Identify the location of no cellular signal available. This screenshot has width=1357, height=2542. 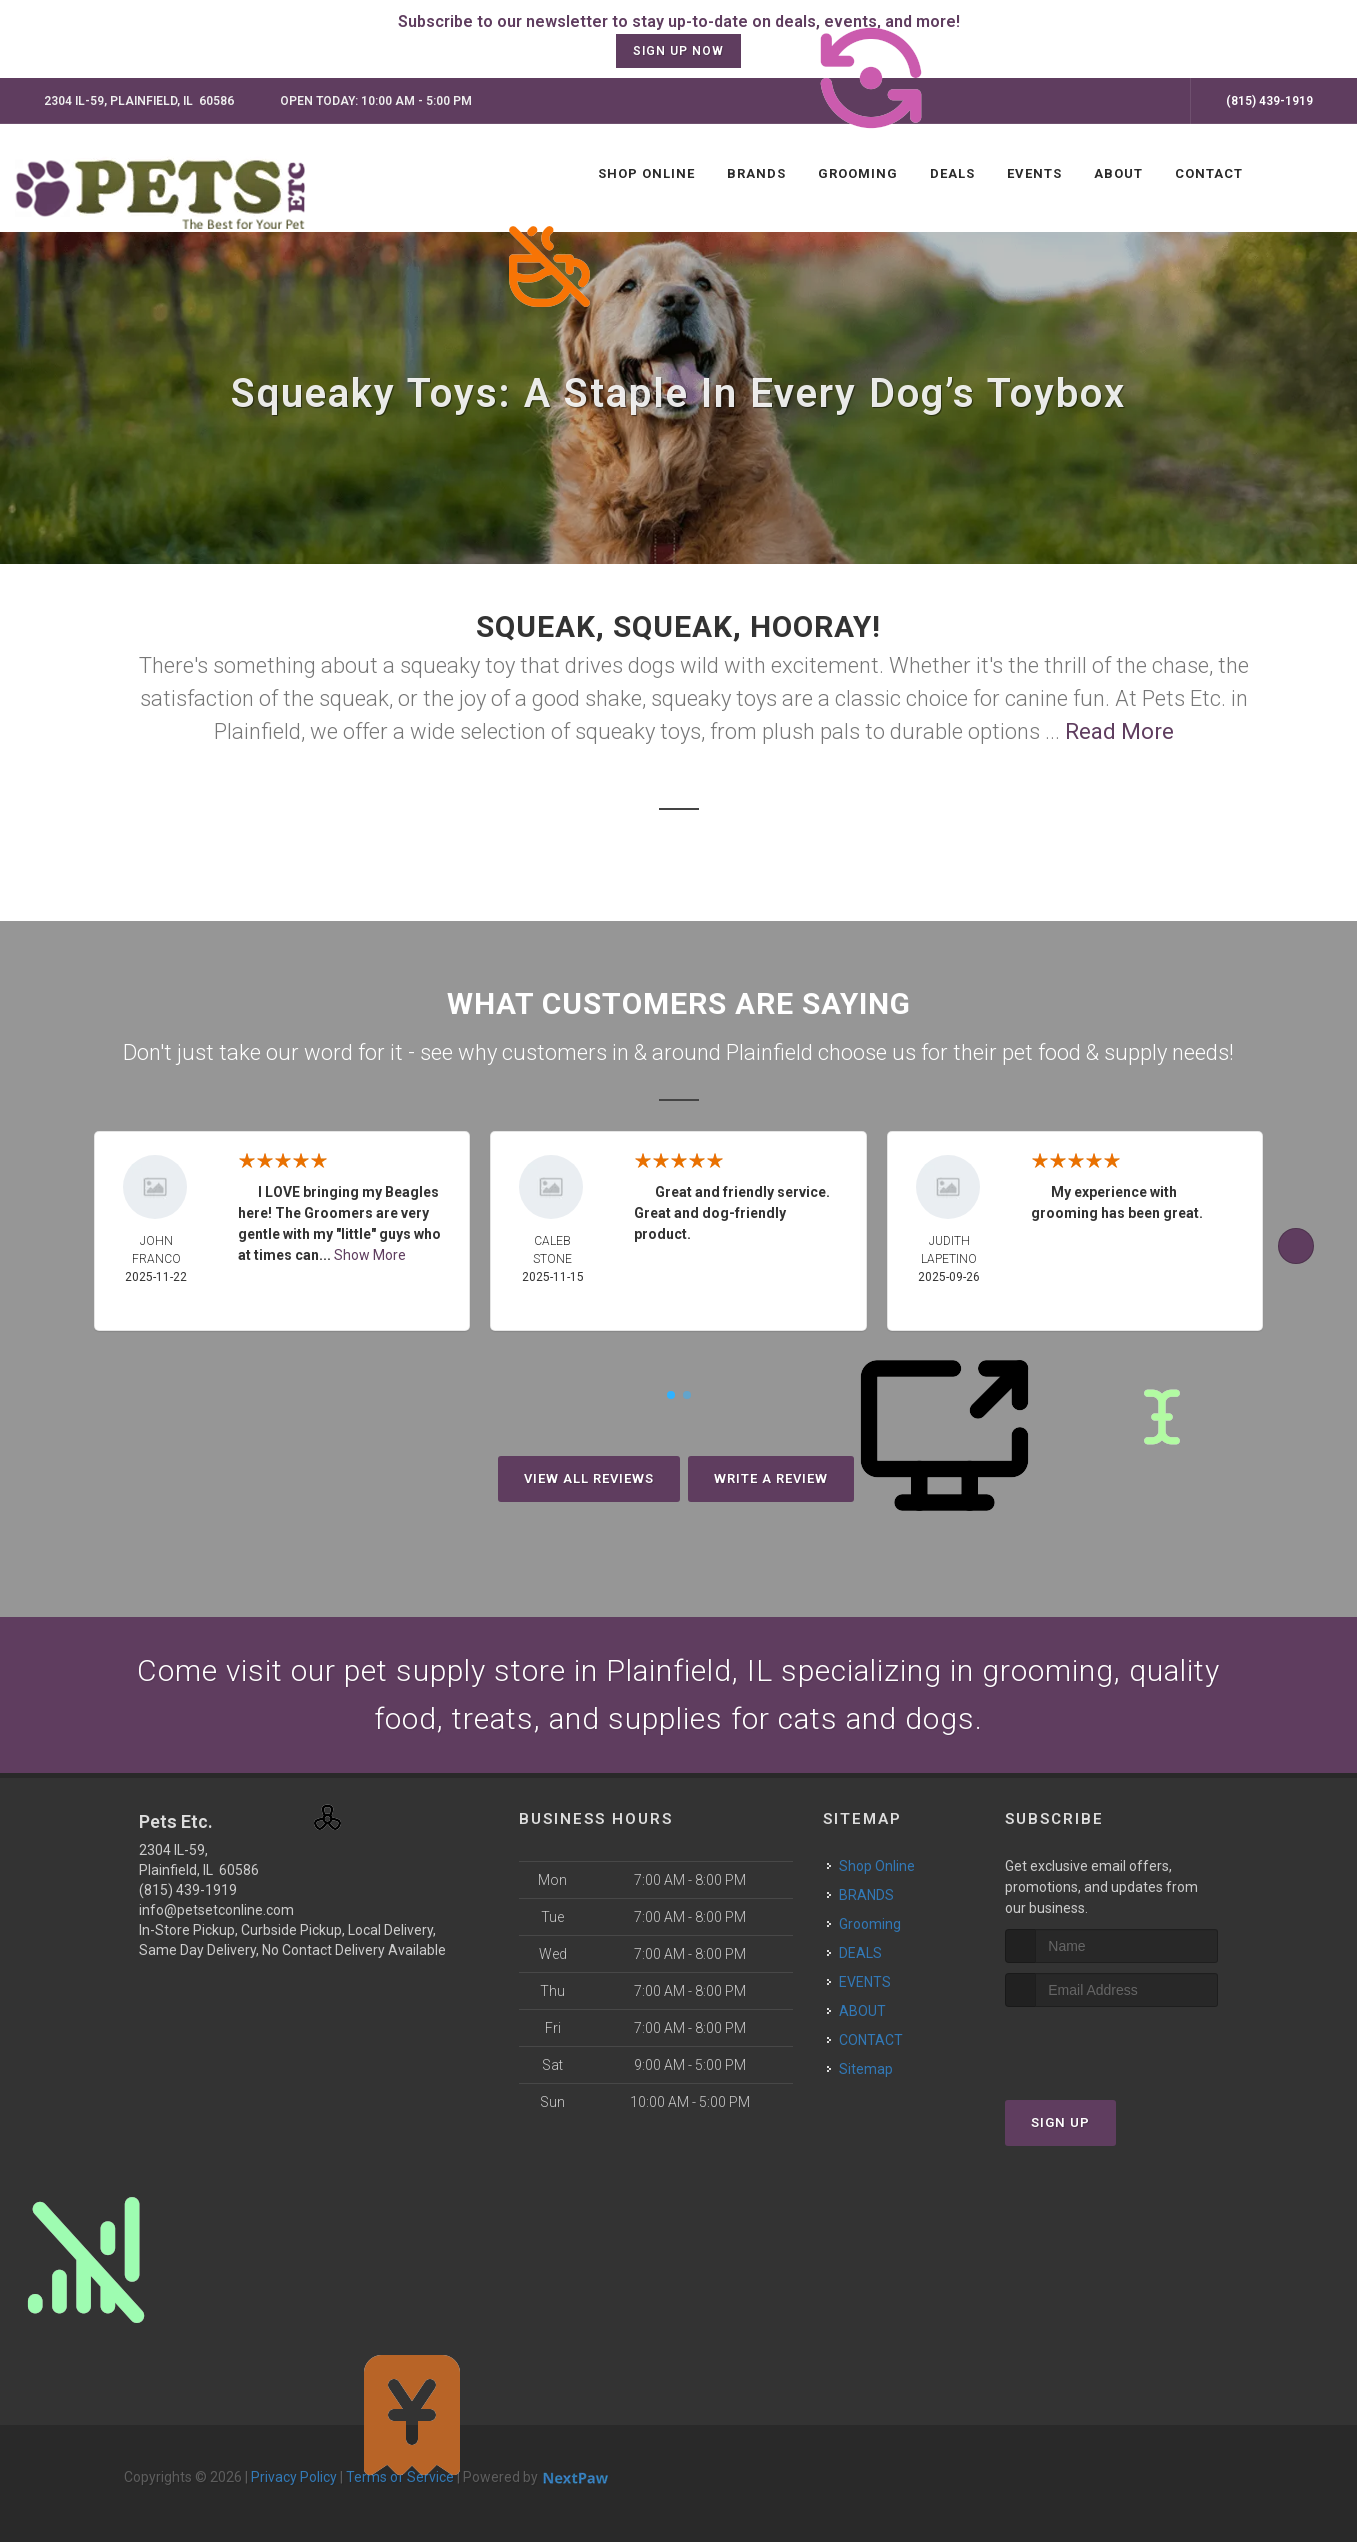
(88, 2262).